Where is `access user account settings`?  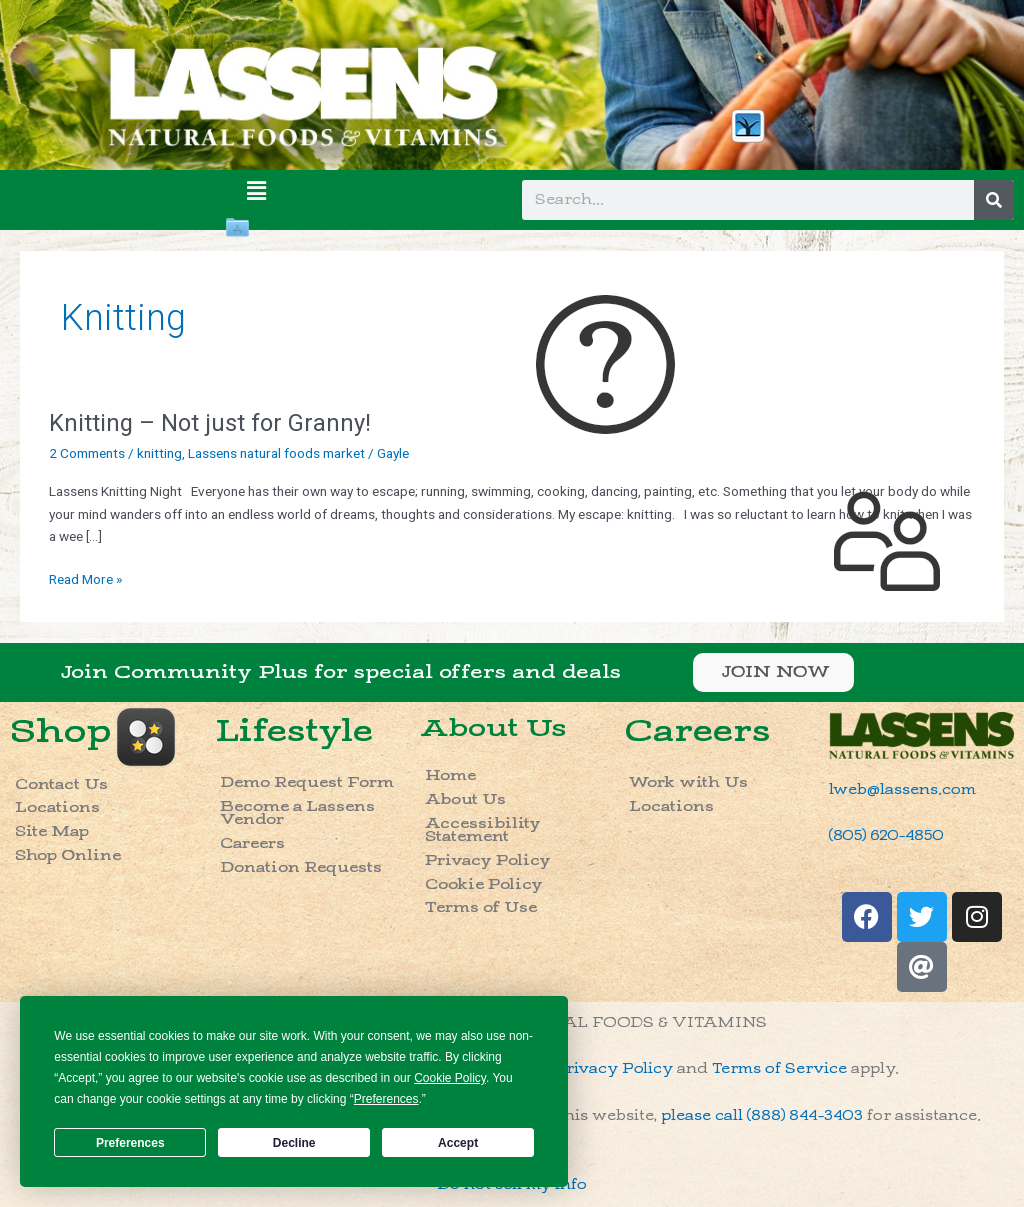 access user account settings is located at coordinates (887, 538).